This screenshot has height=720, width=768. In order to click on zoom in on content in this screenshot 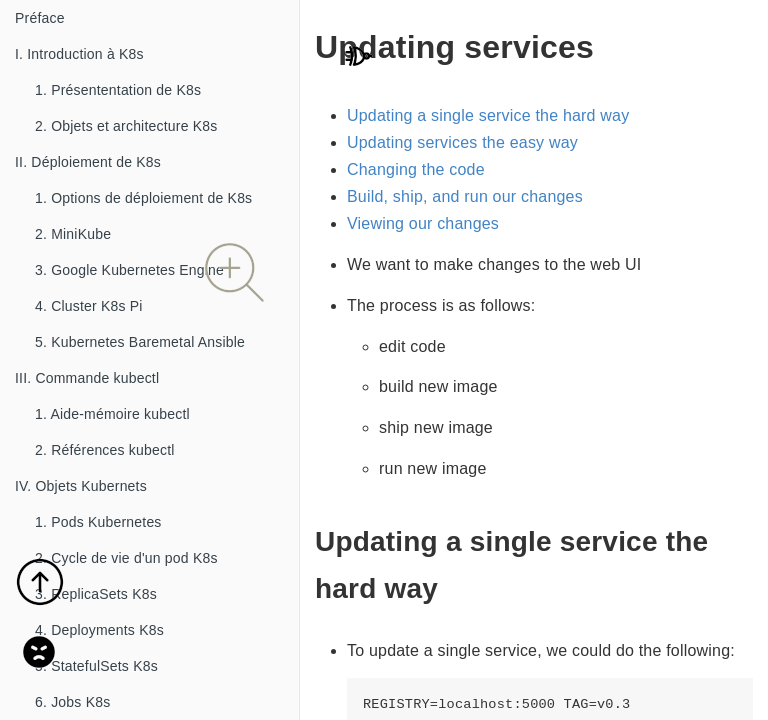, I will do `click(234, 272)`.